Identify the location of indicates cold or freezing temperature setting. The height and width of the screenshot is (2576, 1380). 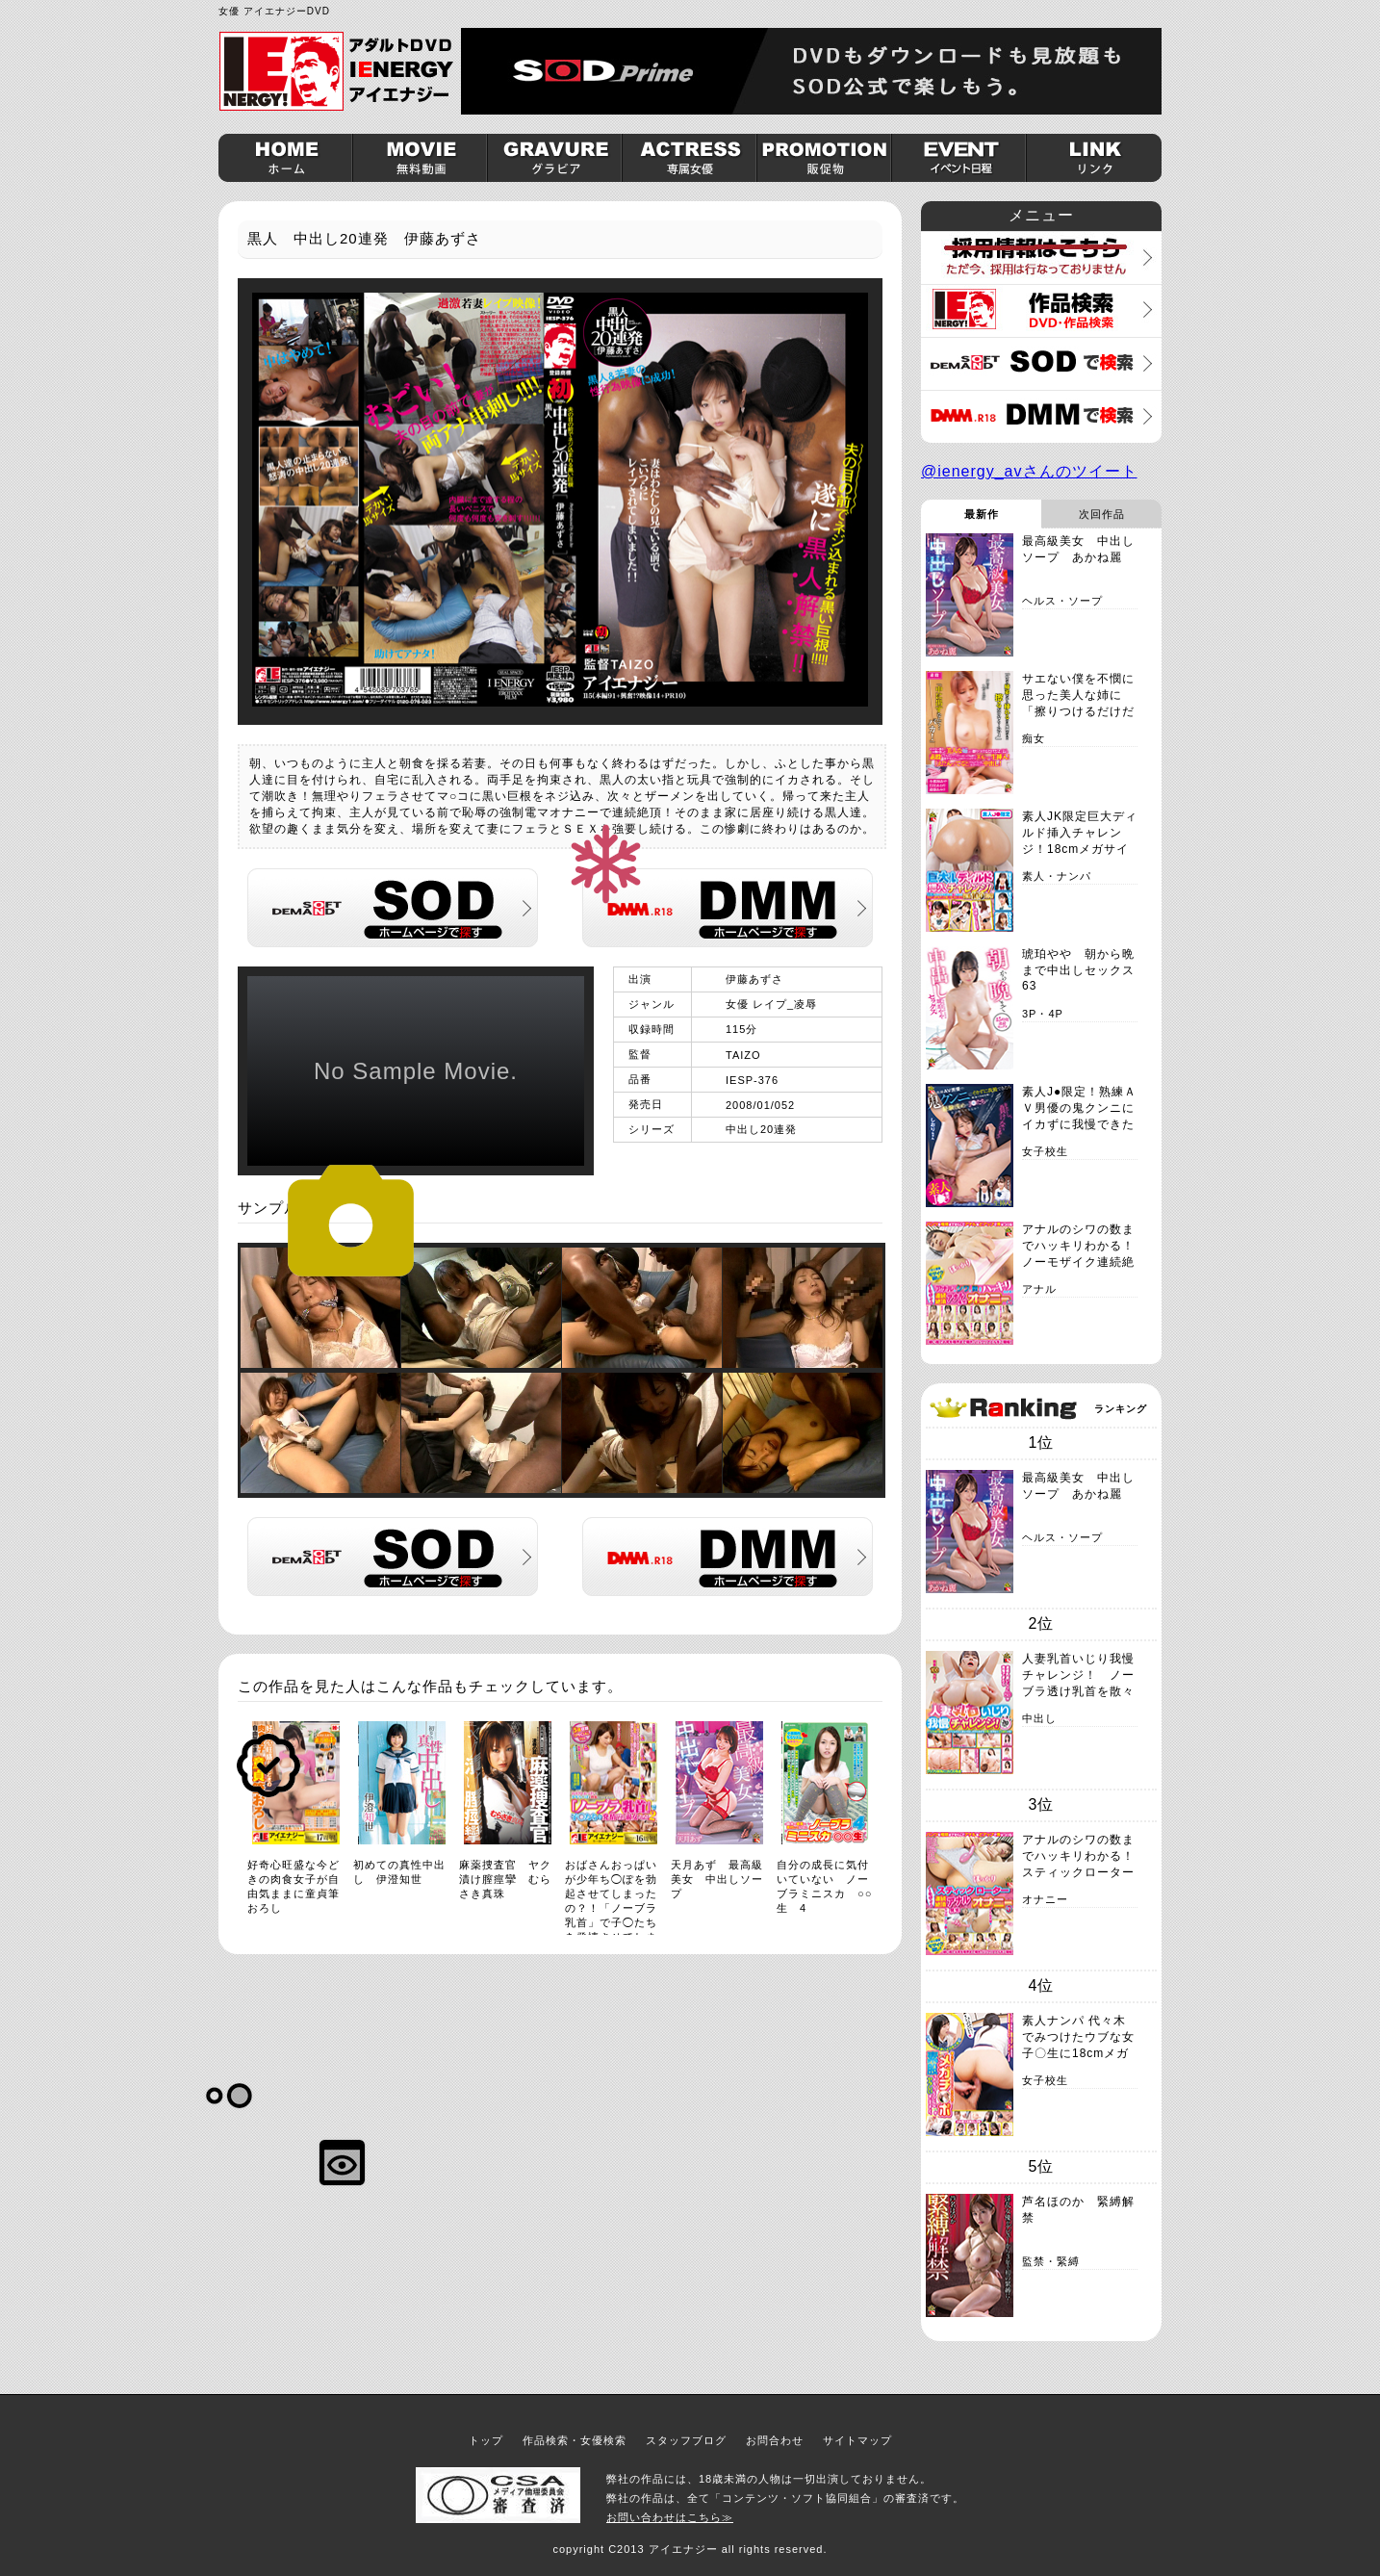
(605, 863).